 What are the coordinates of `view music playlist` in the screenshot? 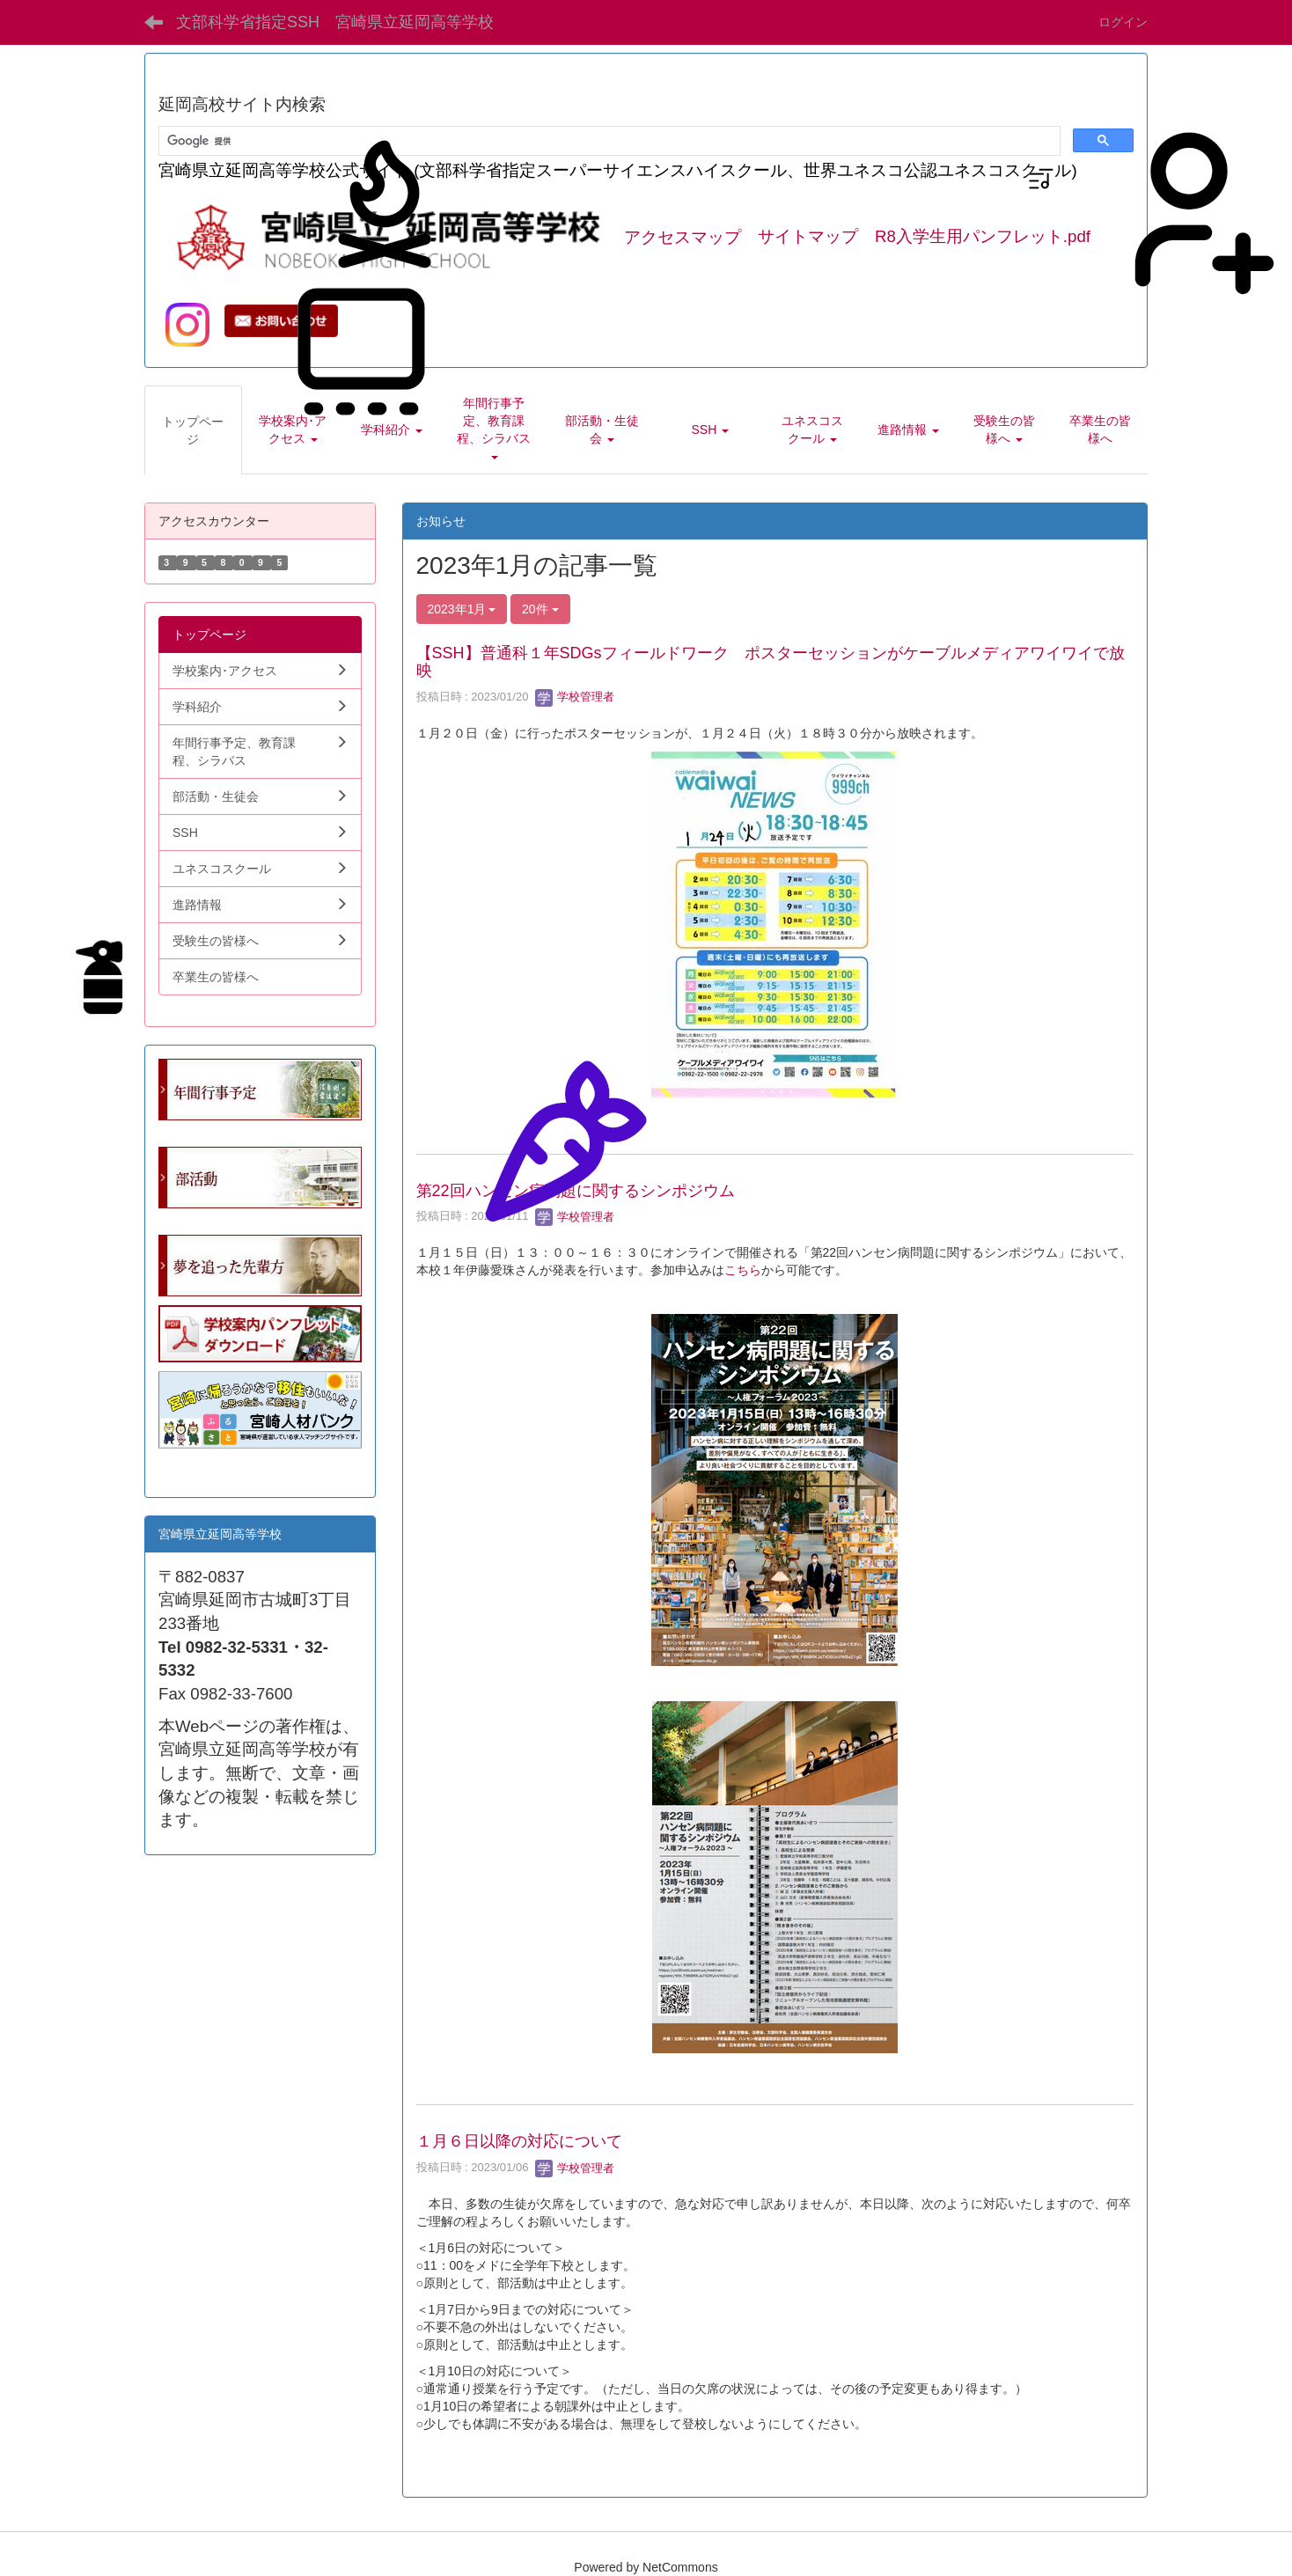 It's located at (1039, 180).